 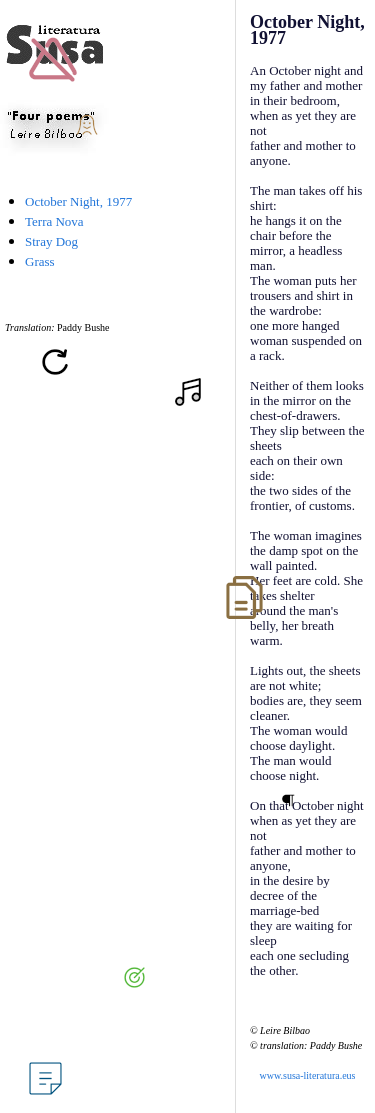 I want to click on toggle paragraph formatting, so click(x=288, y=800).